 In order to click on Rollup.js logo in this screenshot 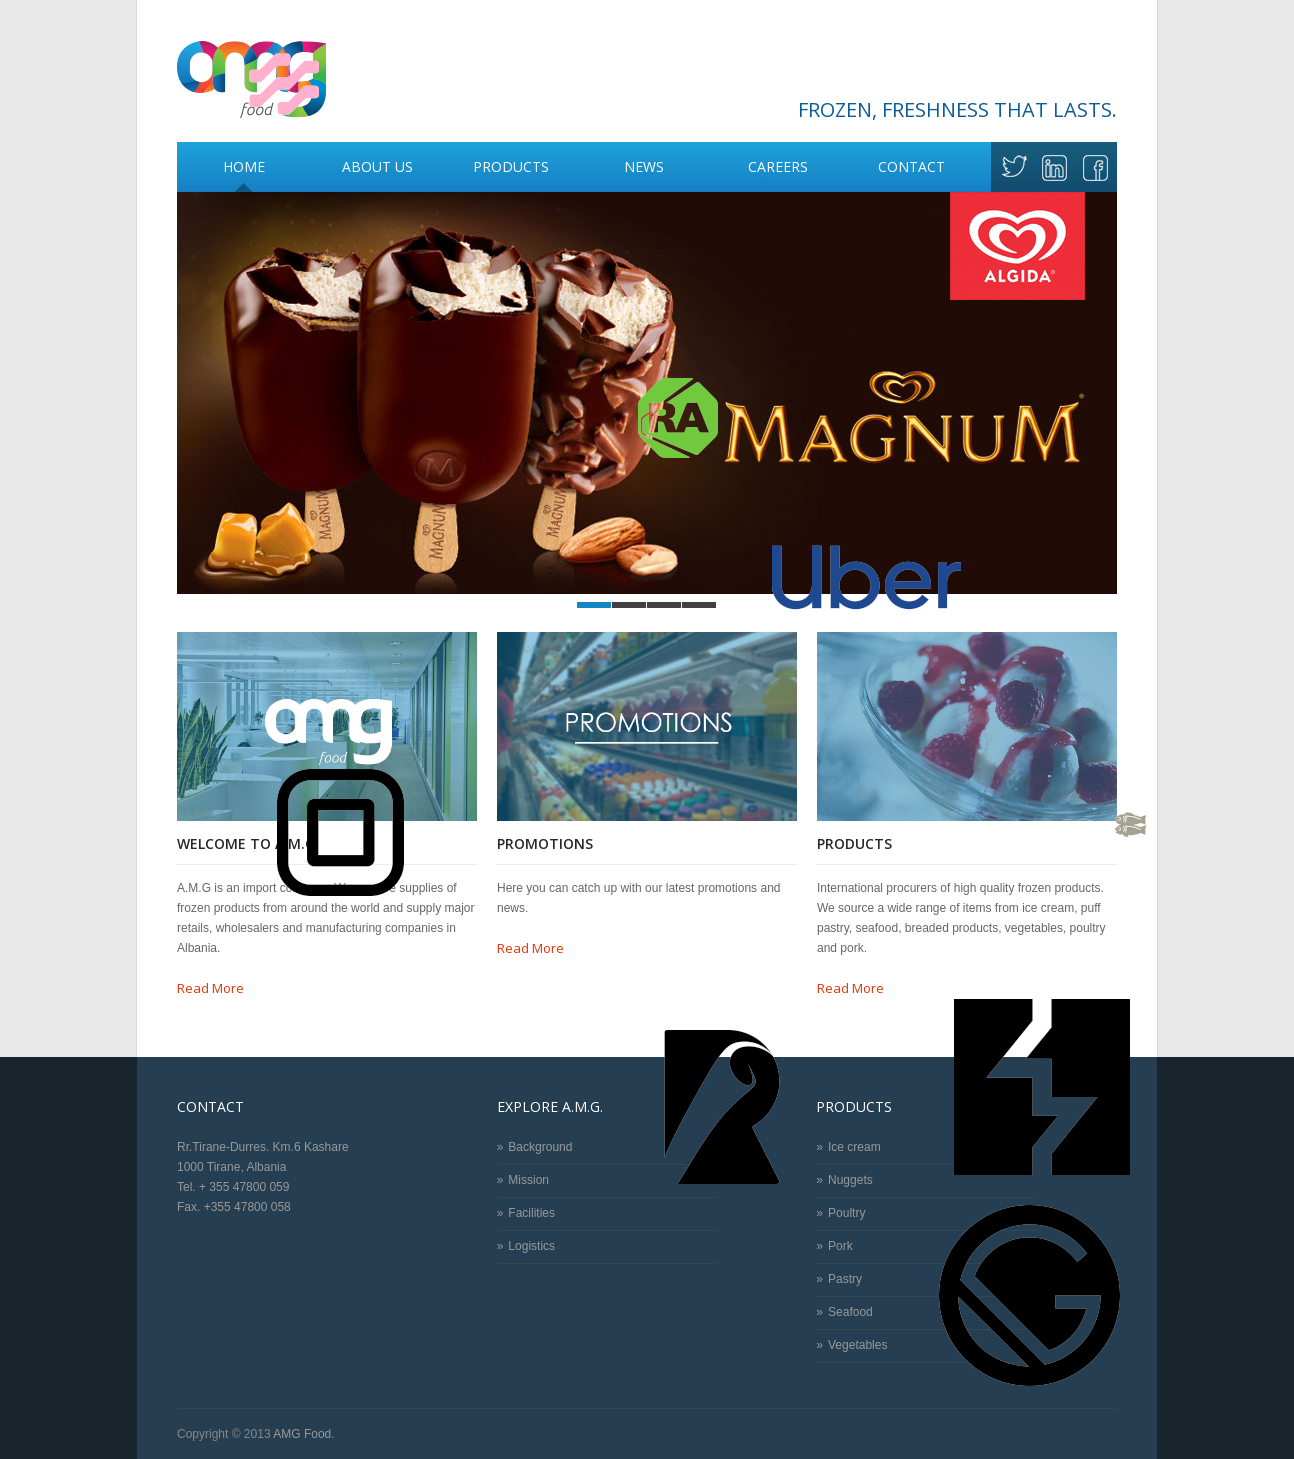, I will do `click(722, 1107)`.